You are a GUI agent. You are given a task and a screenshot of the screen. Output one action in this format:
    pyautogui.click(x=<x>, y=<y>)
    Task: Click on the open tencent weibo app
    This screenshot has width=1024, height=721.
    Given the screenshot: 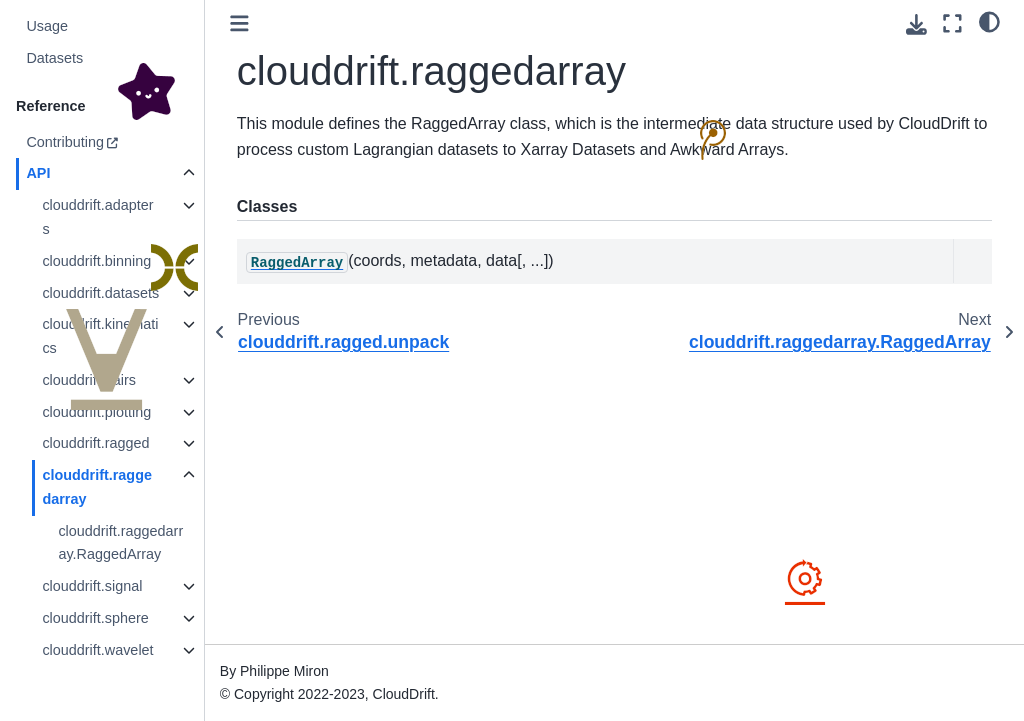 What is the action you would take?
    pyautogui.click(x=713, y=140)
    